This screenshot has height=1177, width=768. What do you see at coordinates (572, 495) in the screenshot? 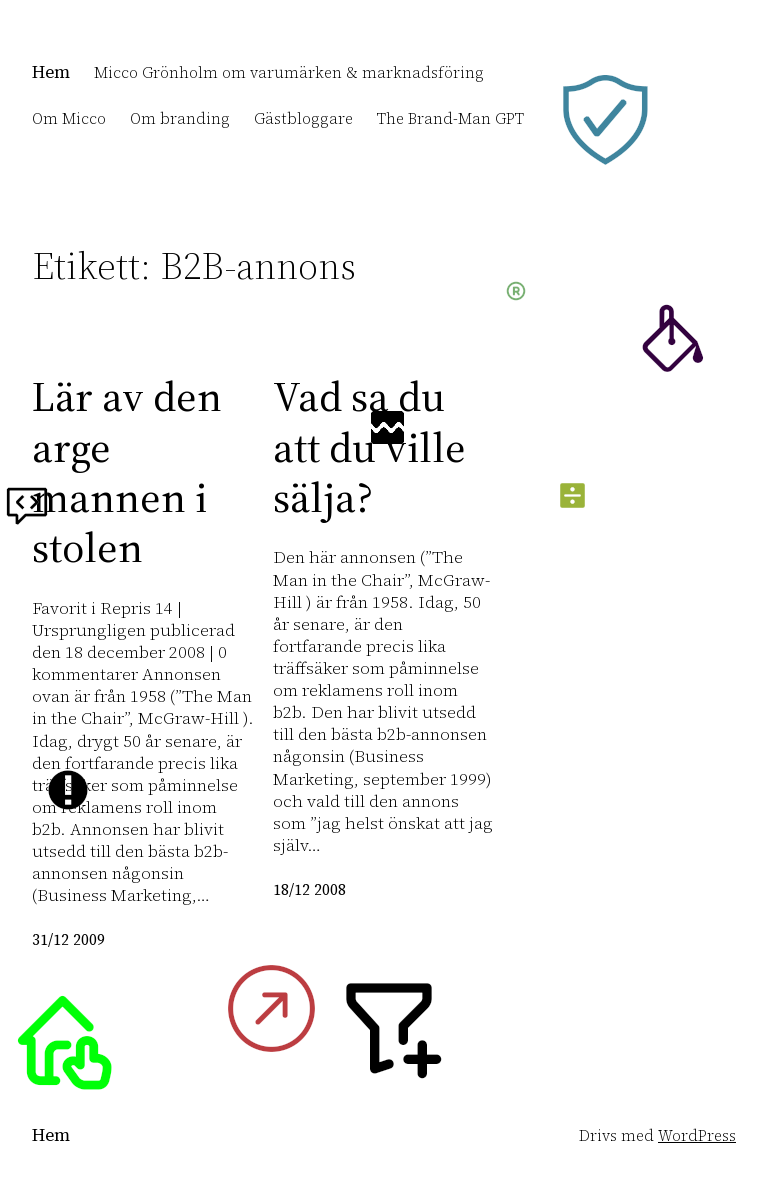
I see `perform division calculation` at bounding box center [572, 495].